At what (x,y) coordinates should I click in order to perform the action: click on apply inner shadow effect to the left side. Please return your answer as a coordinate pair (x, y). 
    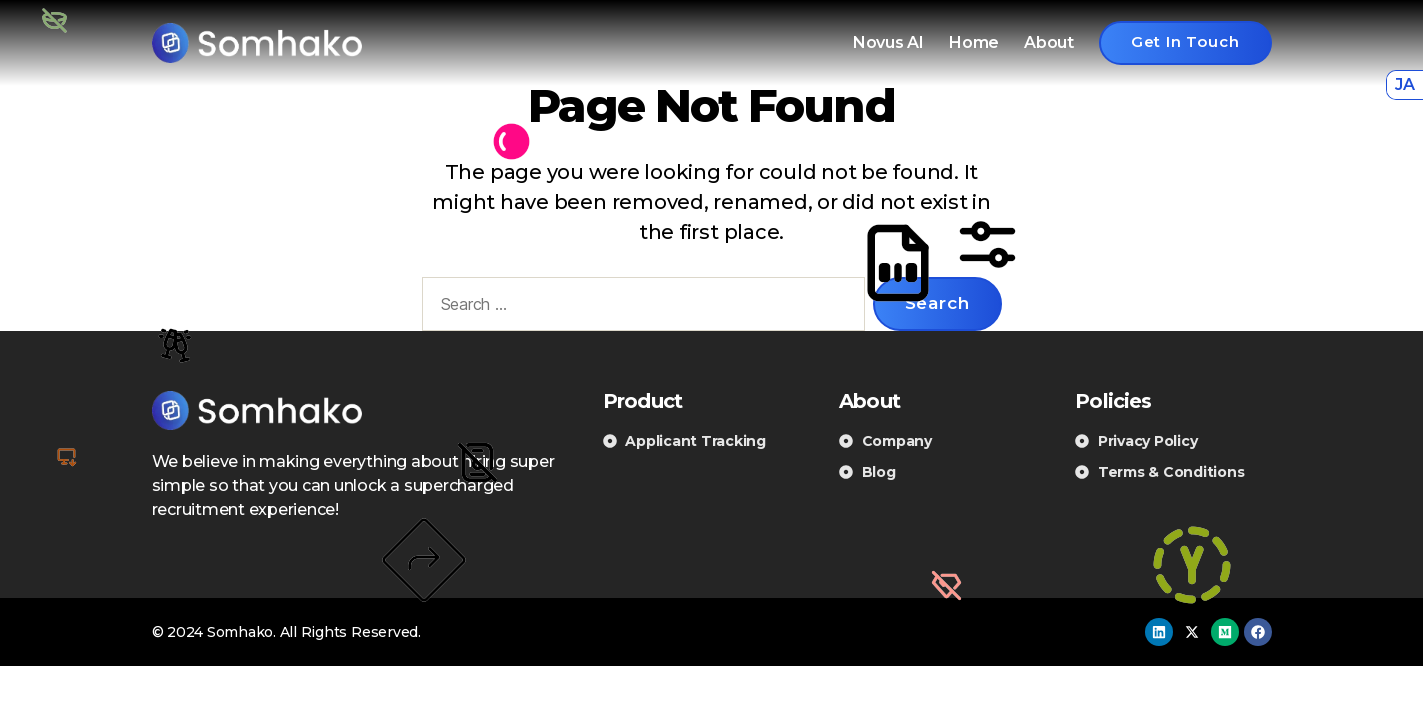
    Looking at the image, I should click on (511, 141).